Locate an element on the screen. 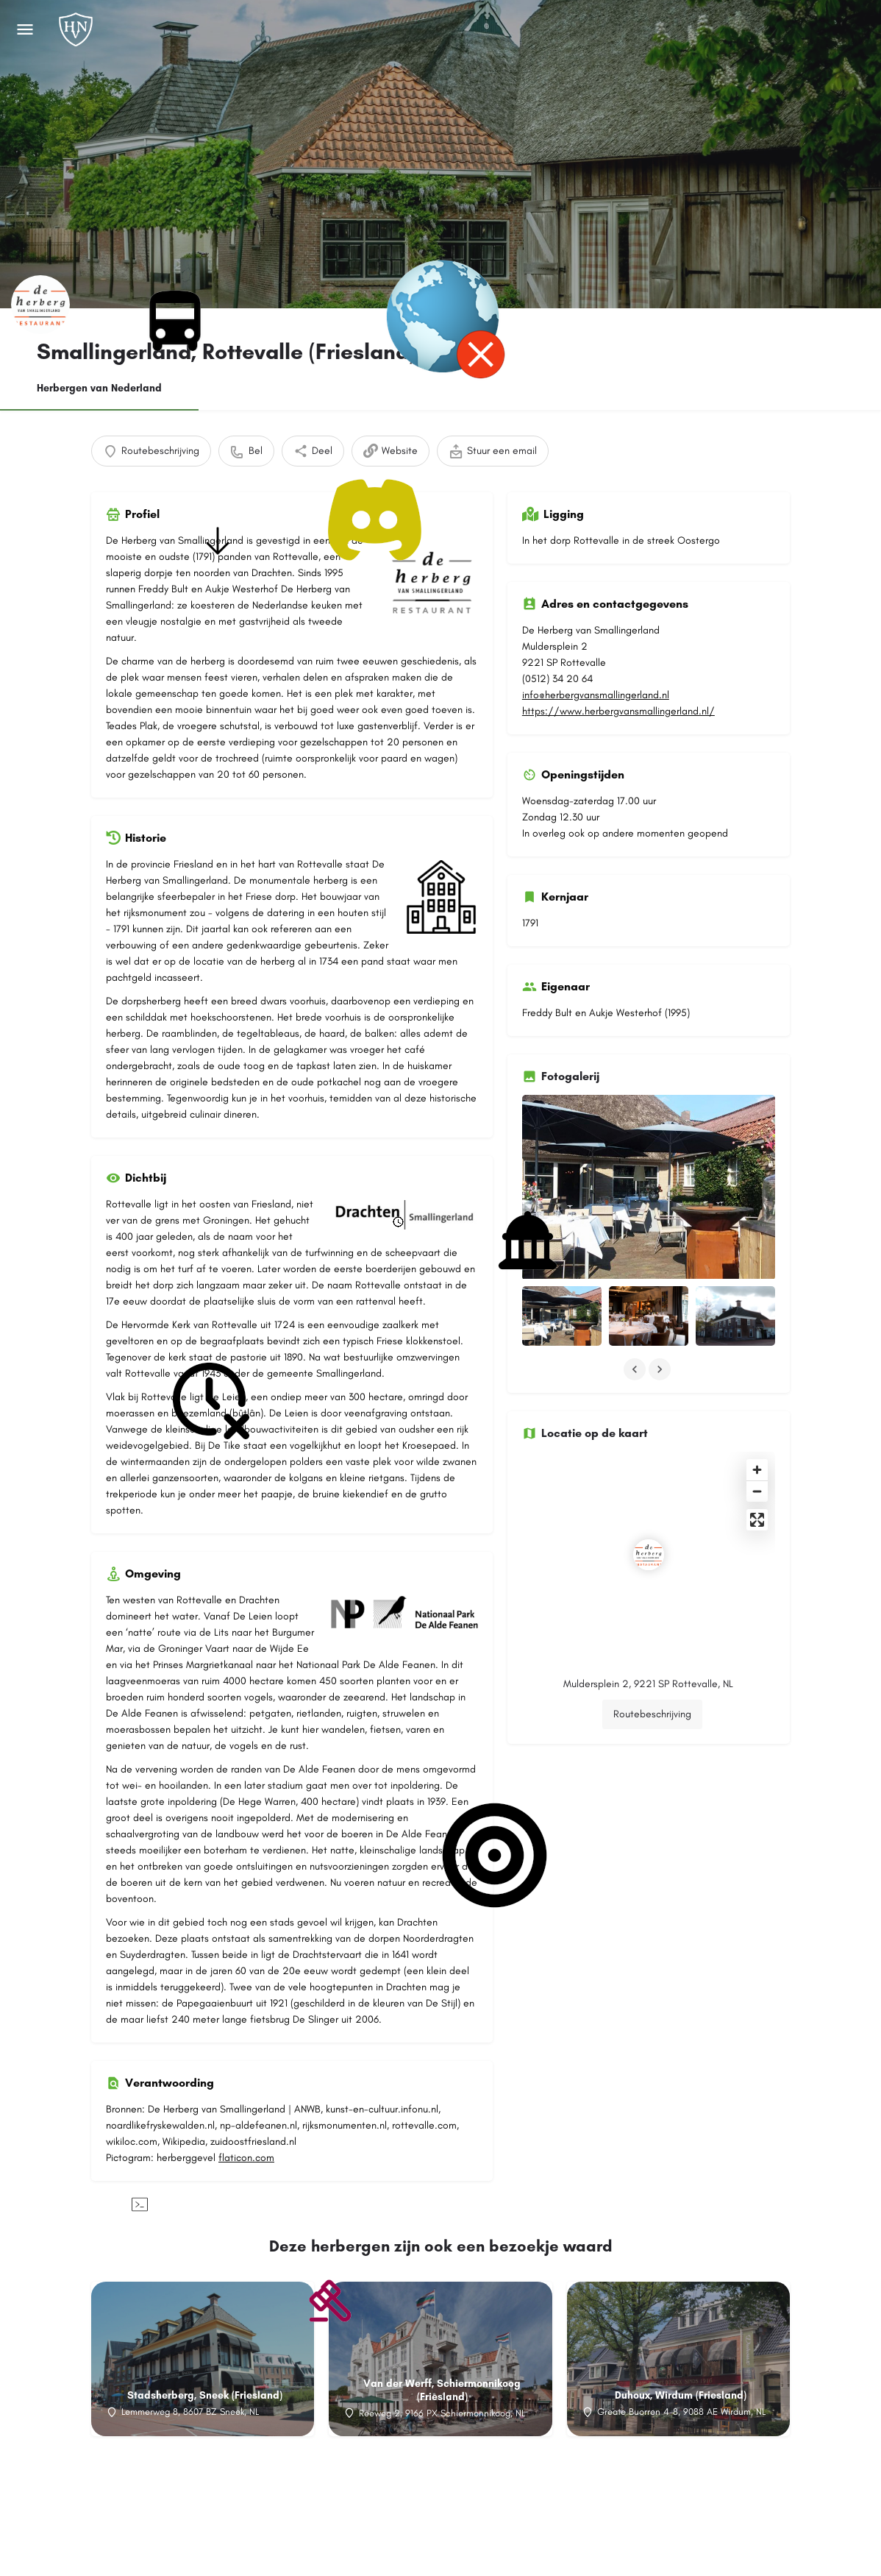 Image resolution: width=881 pixels, height=2576 pixels. access legal or court-related information is located at coordinates (330, 2301).